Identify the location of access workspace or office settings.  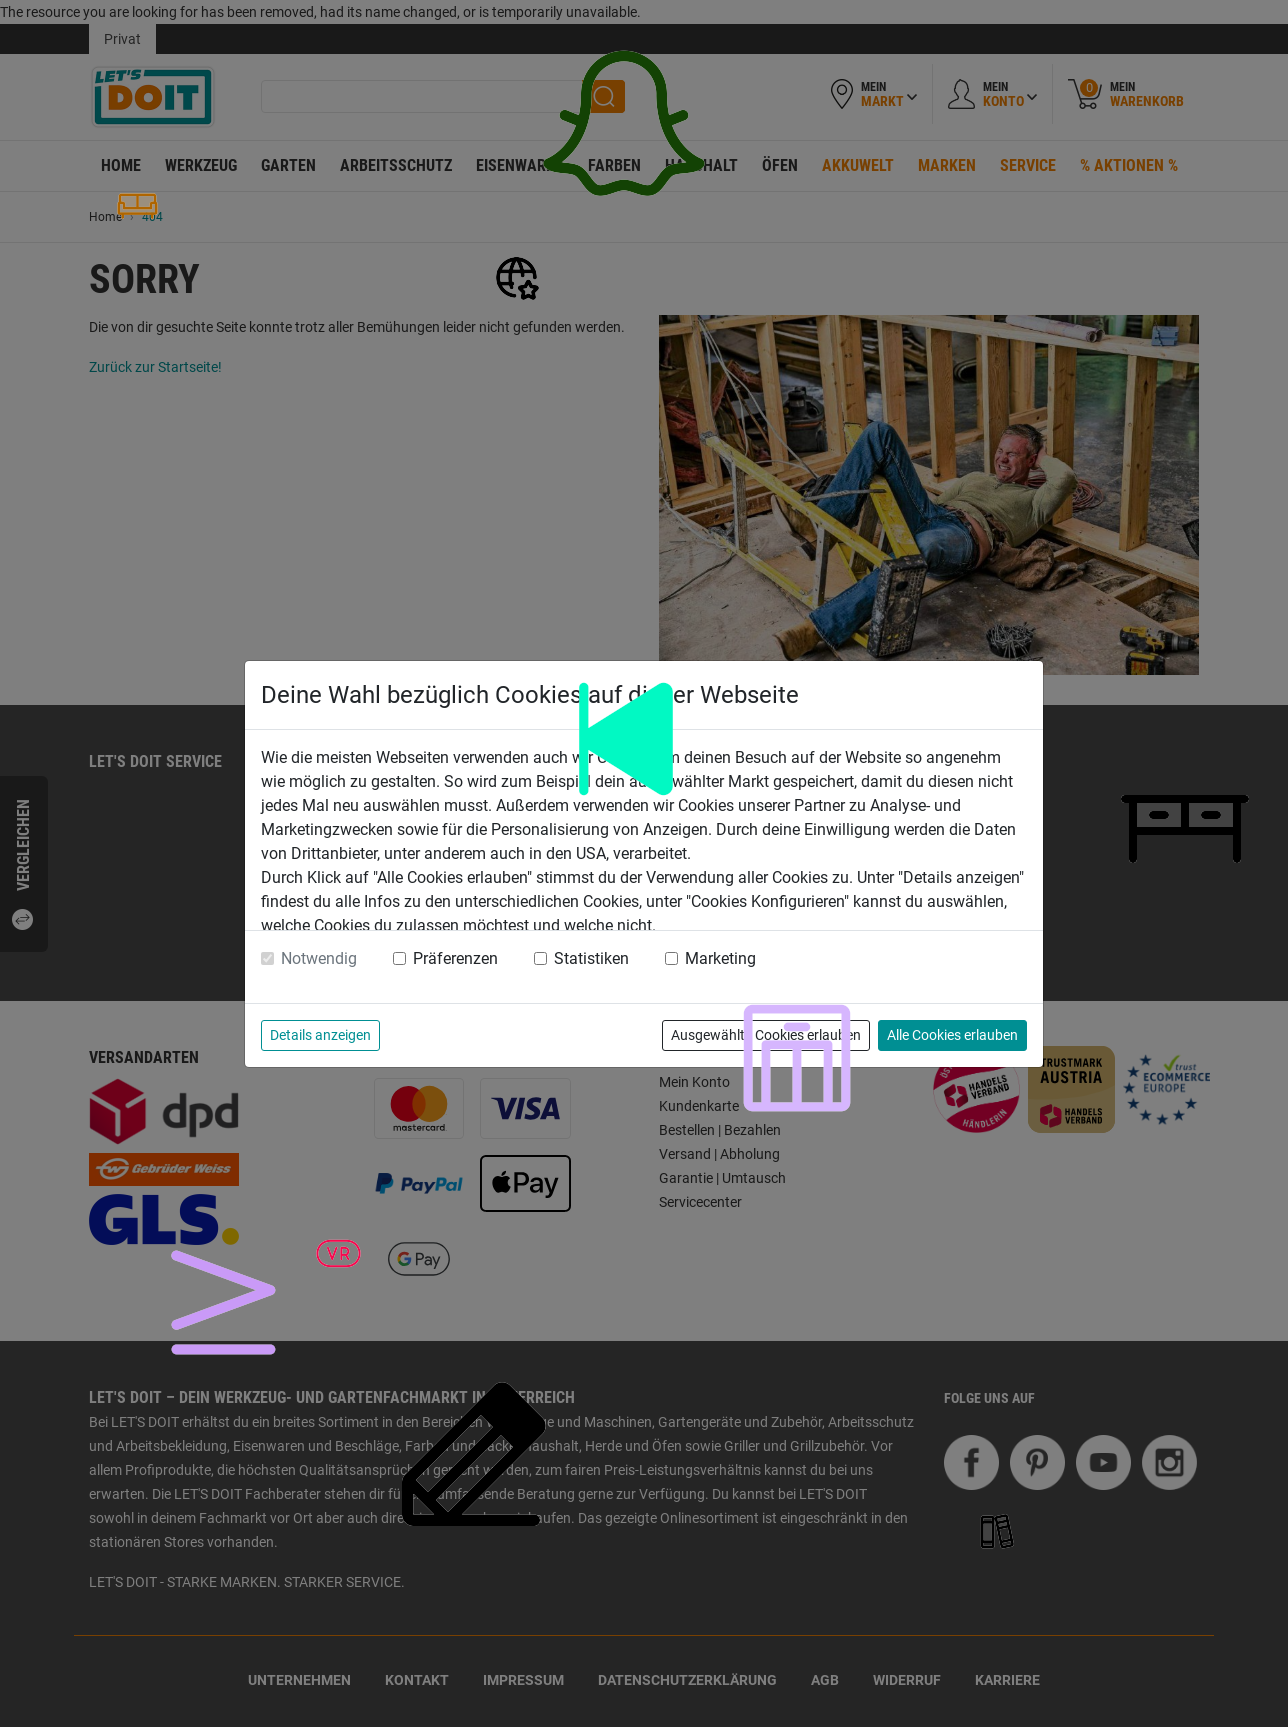
(1185, 827).